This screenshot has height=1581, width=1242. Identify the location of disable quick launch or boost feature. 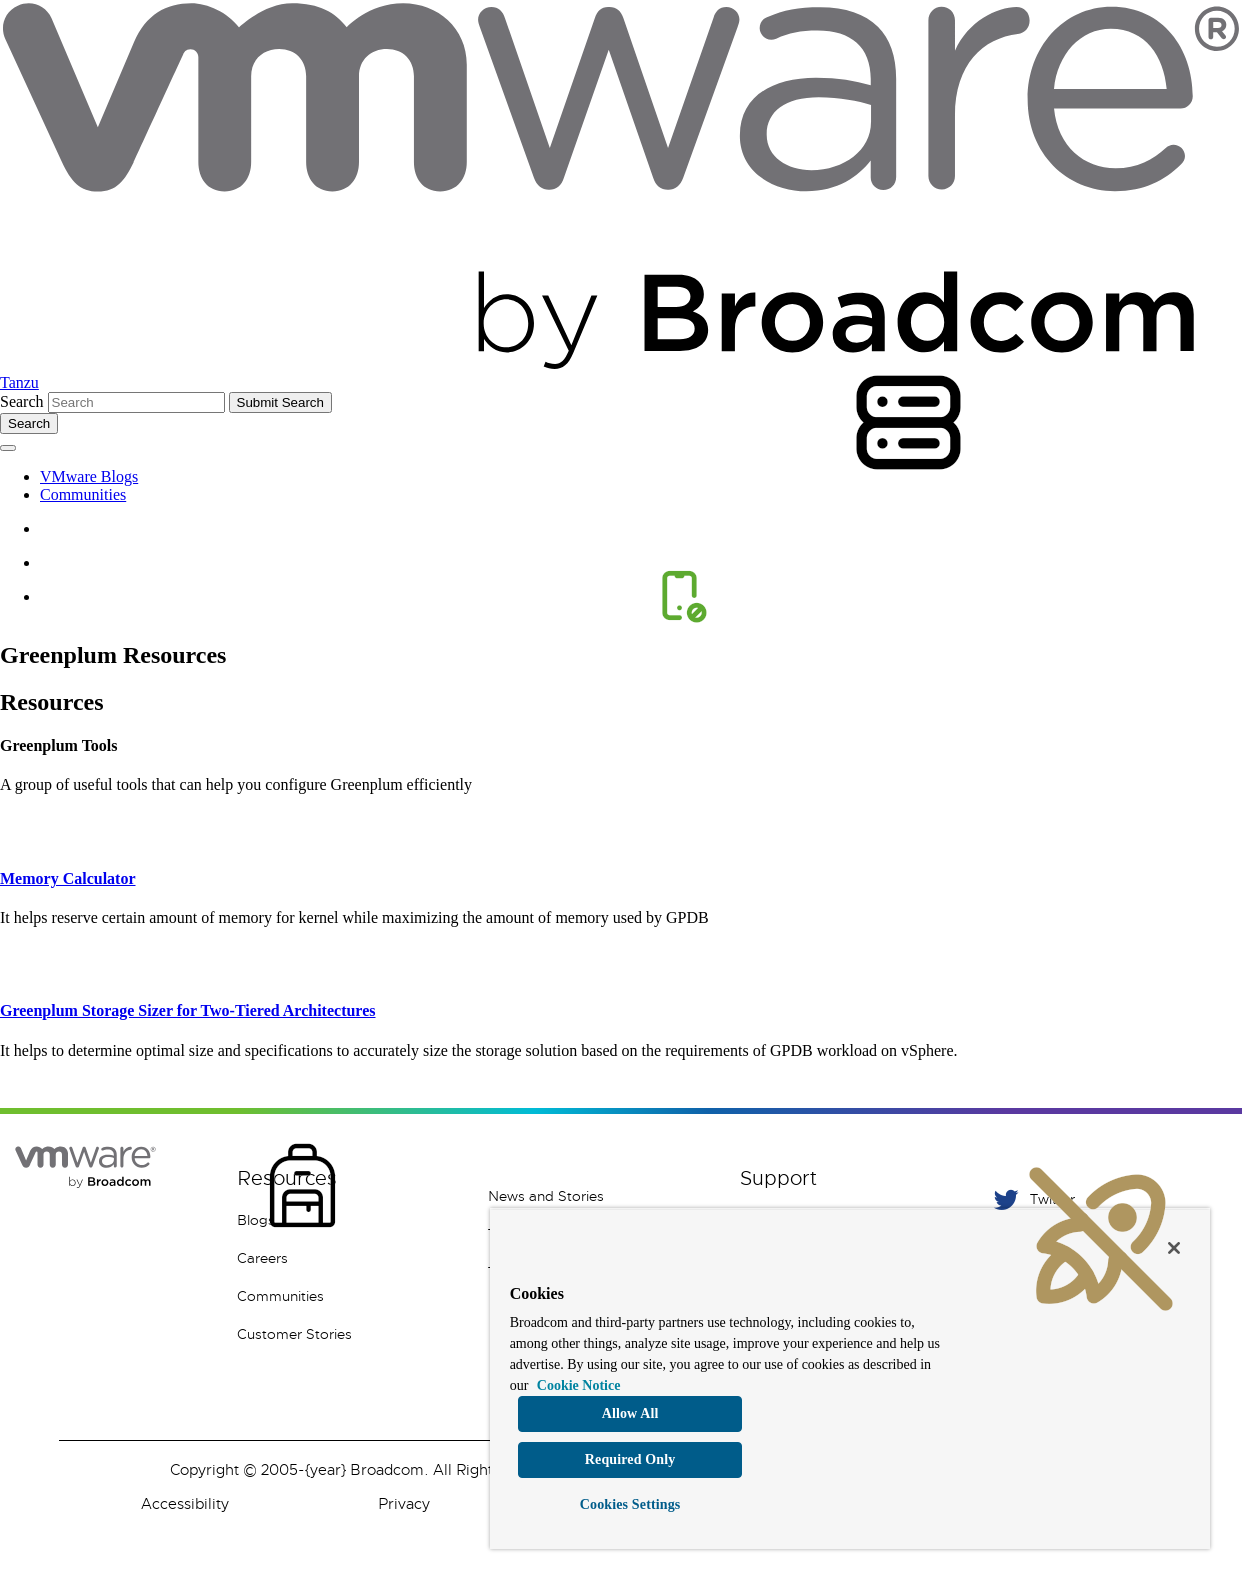
(1101, 1239).